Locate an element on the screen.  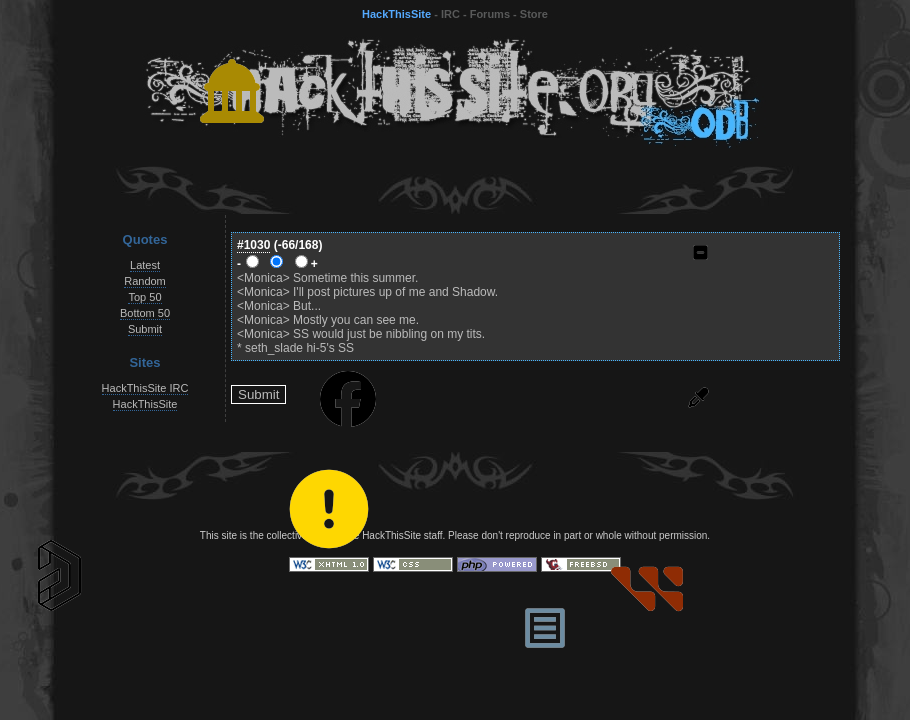
indicates a warning or alert requiring attention is located at coordinates (329, 509).